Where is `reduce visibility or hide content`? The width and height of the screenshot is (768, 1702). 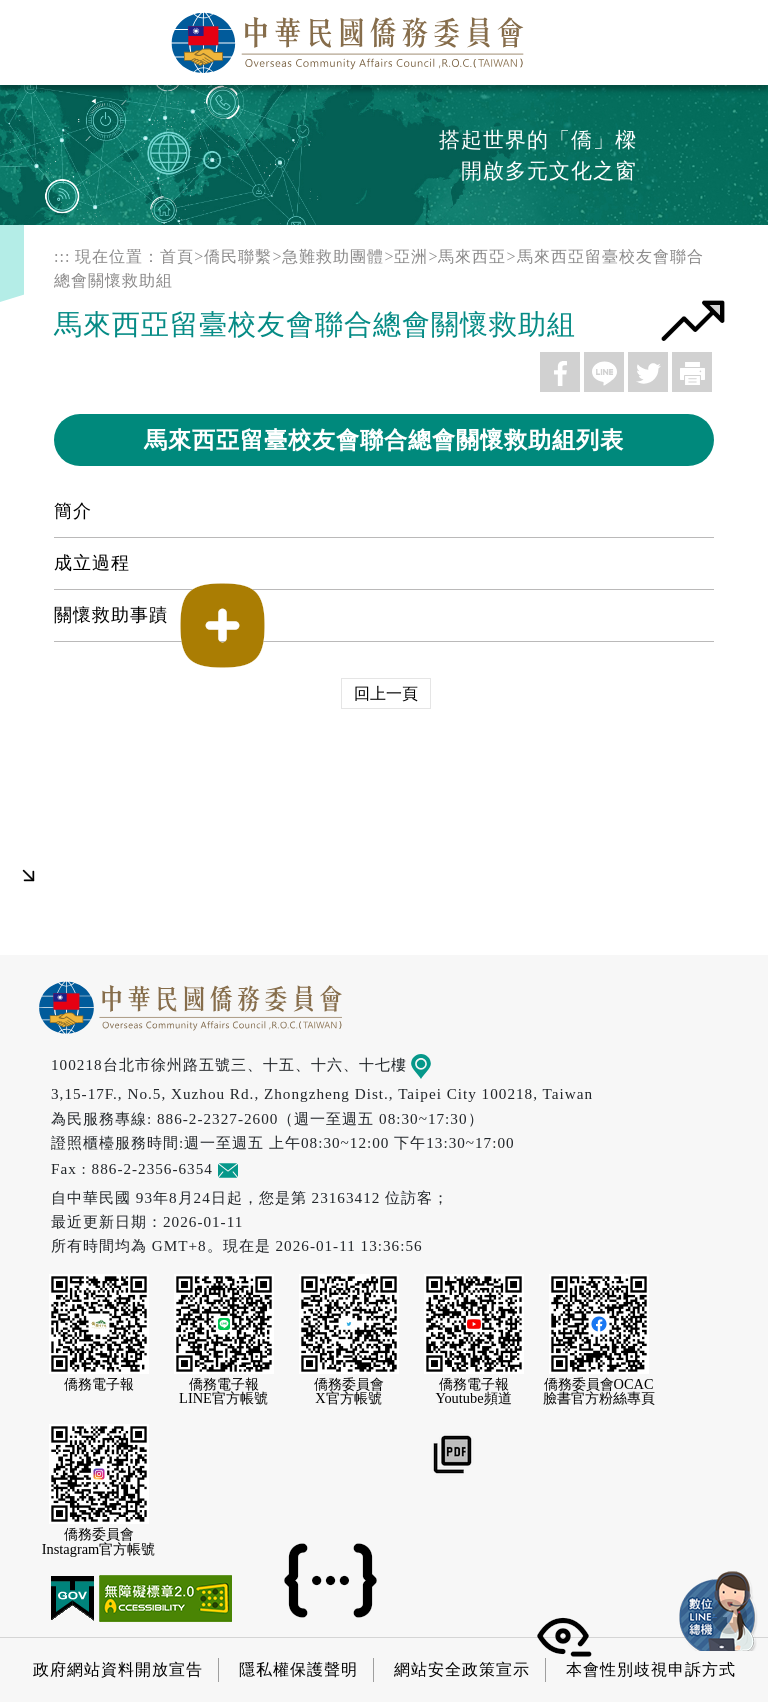
reduce visibility or hide content is located at coordinates (563, 1636).